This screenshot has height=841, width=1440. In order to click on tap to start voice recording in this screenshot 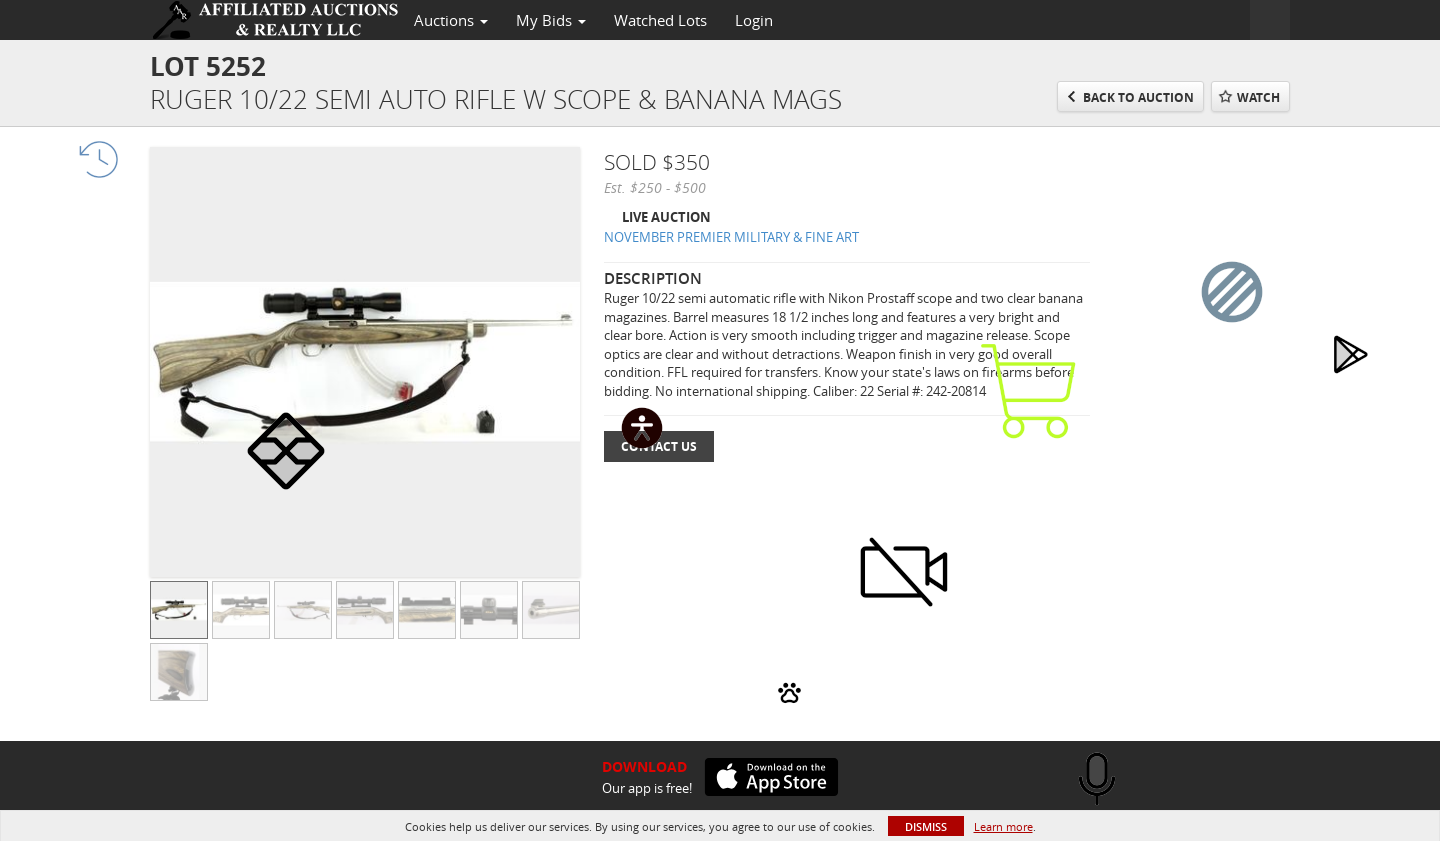, I will do `click(1097, 778)`.